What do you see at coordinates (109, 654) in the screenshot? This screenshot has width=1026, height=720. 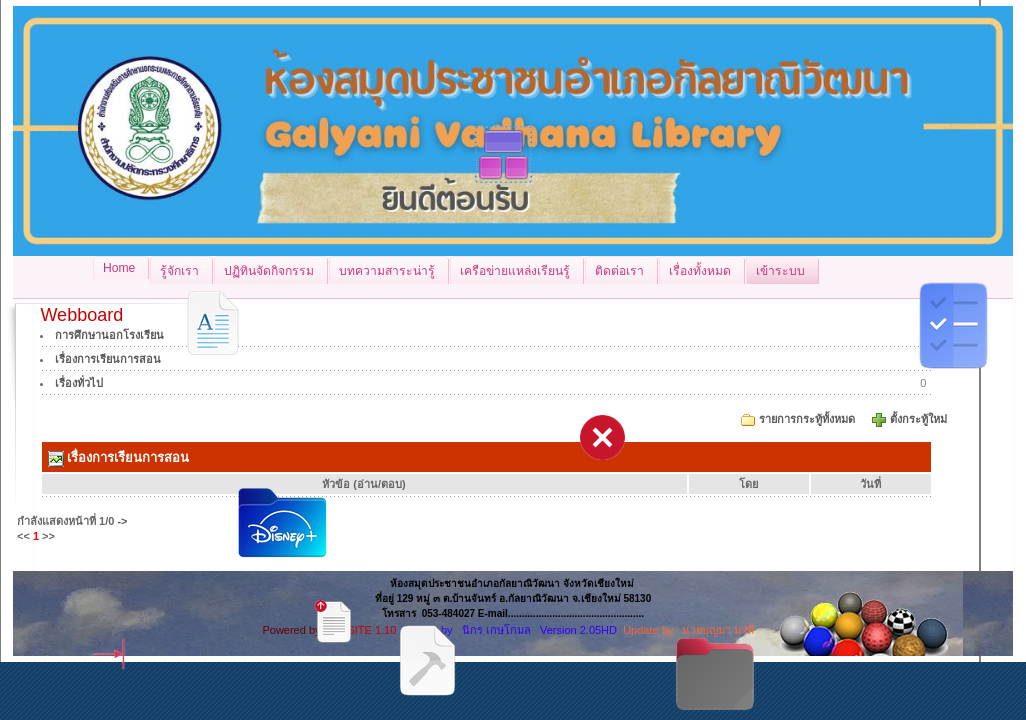 I see `go to the last item or page` at bounding box center [109, 654].